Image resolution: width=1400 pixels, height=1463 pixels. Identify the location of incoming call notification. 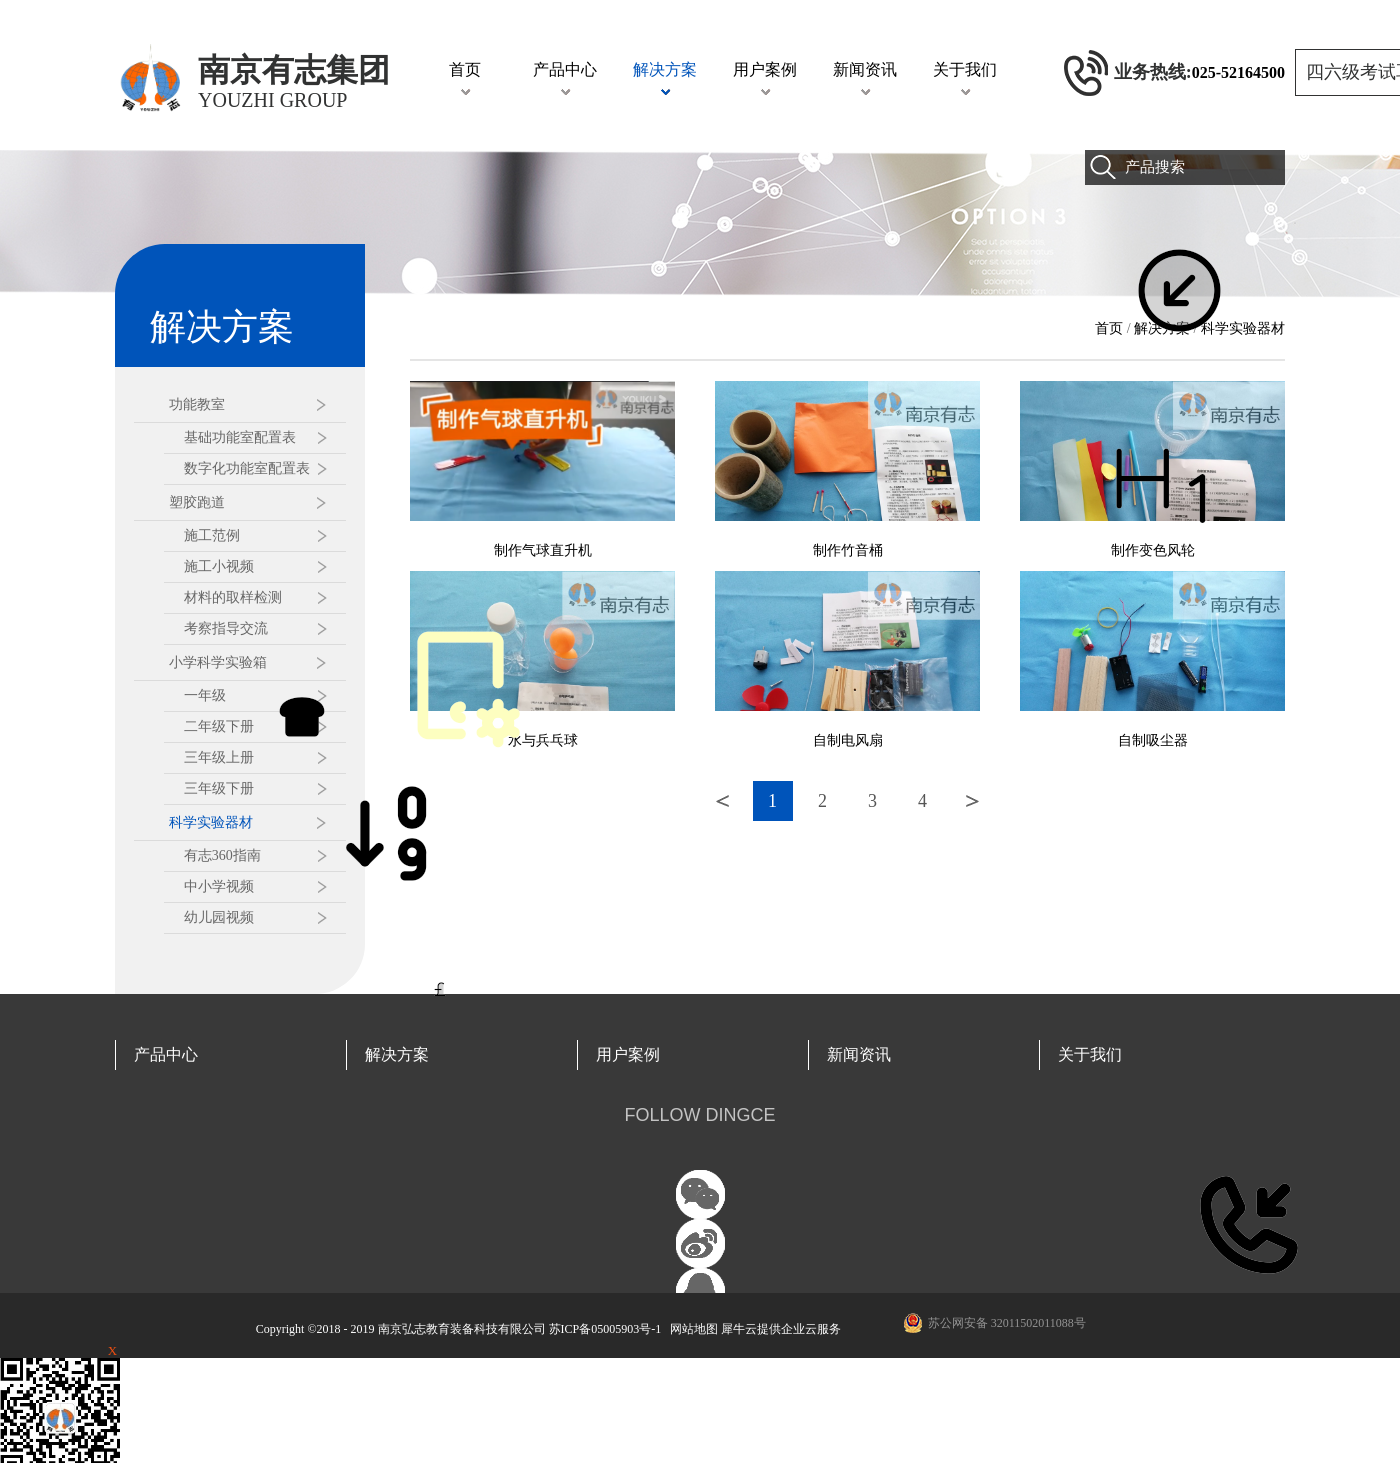
(1251, 1223).